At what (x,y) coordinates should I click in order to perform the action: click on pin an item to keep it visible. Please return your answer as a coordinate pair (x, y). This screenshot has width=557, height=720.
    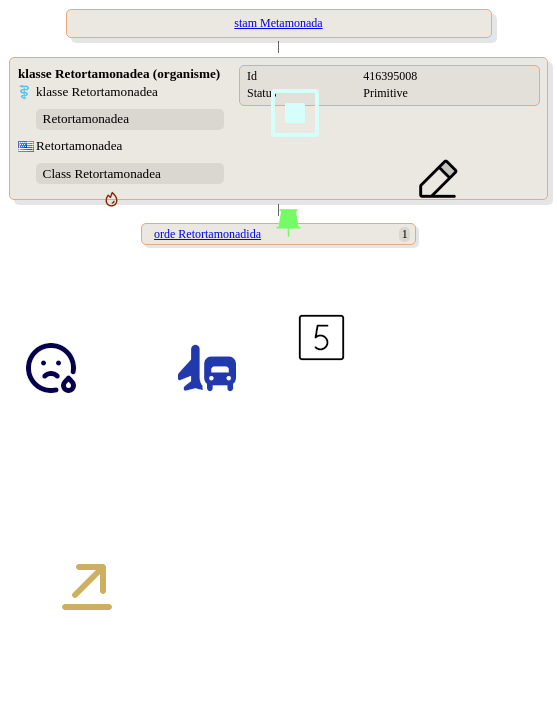
    Looking at the image, I should click on (288, 221).